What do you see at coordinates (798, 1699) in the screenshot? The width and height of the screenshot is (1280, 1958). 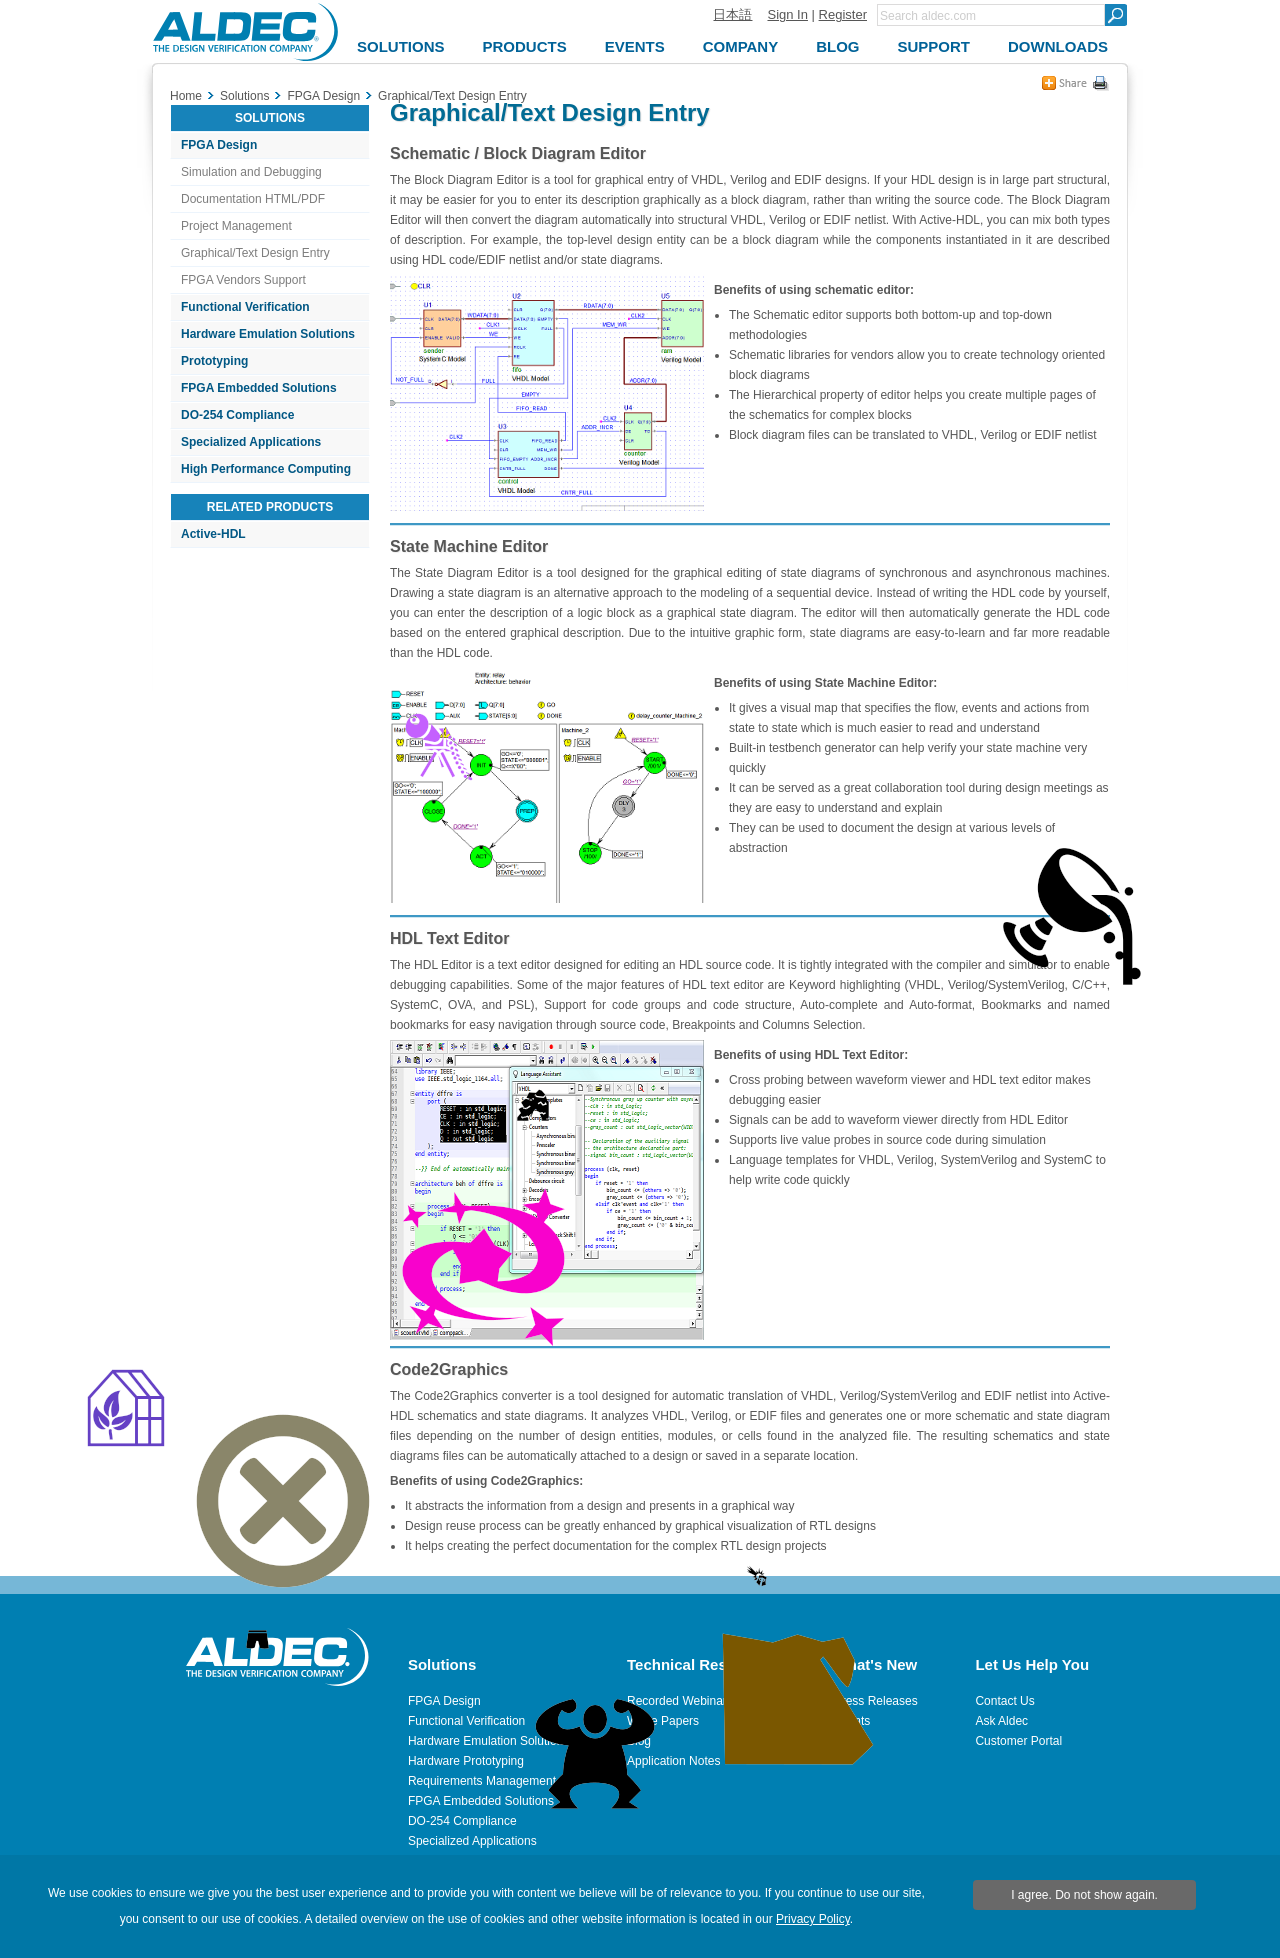 I see `select Egypt as your region or country` at bounding box center [798, 1699].